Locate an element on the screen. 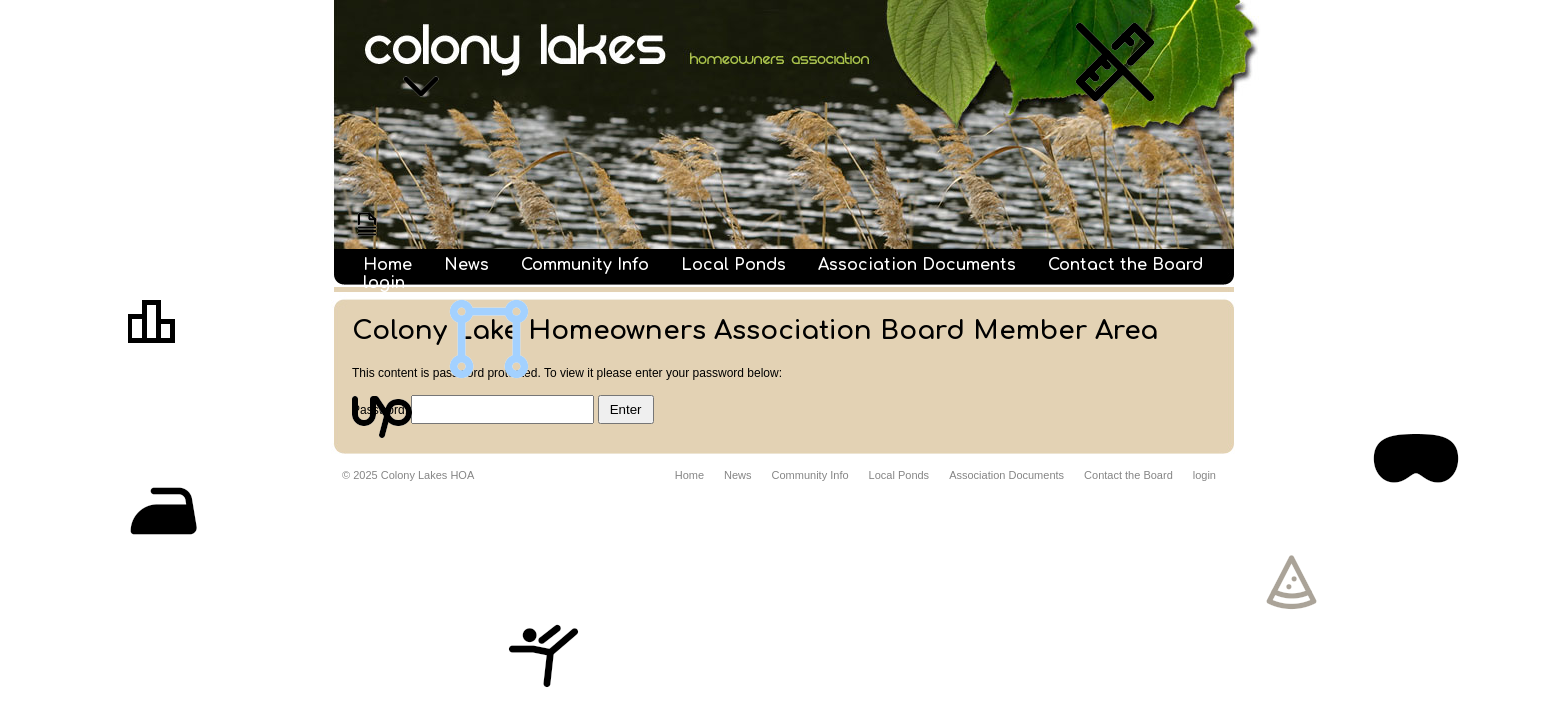 This screenshot has height=720, width=1568. browse food delivery options is located at coordinates (1291, 581).